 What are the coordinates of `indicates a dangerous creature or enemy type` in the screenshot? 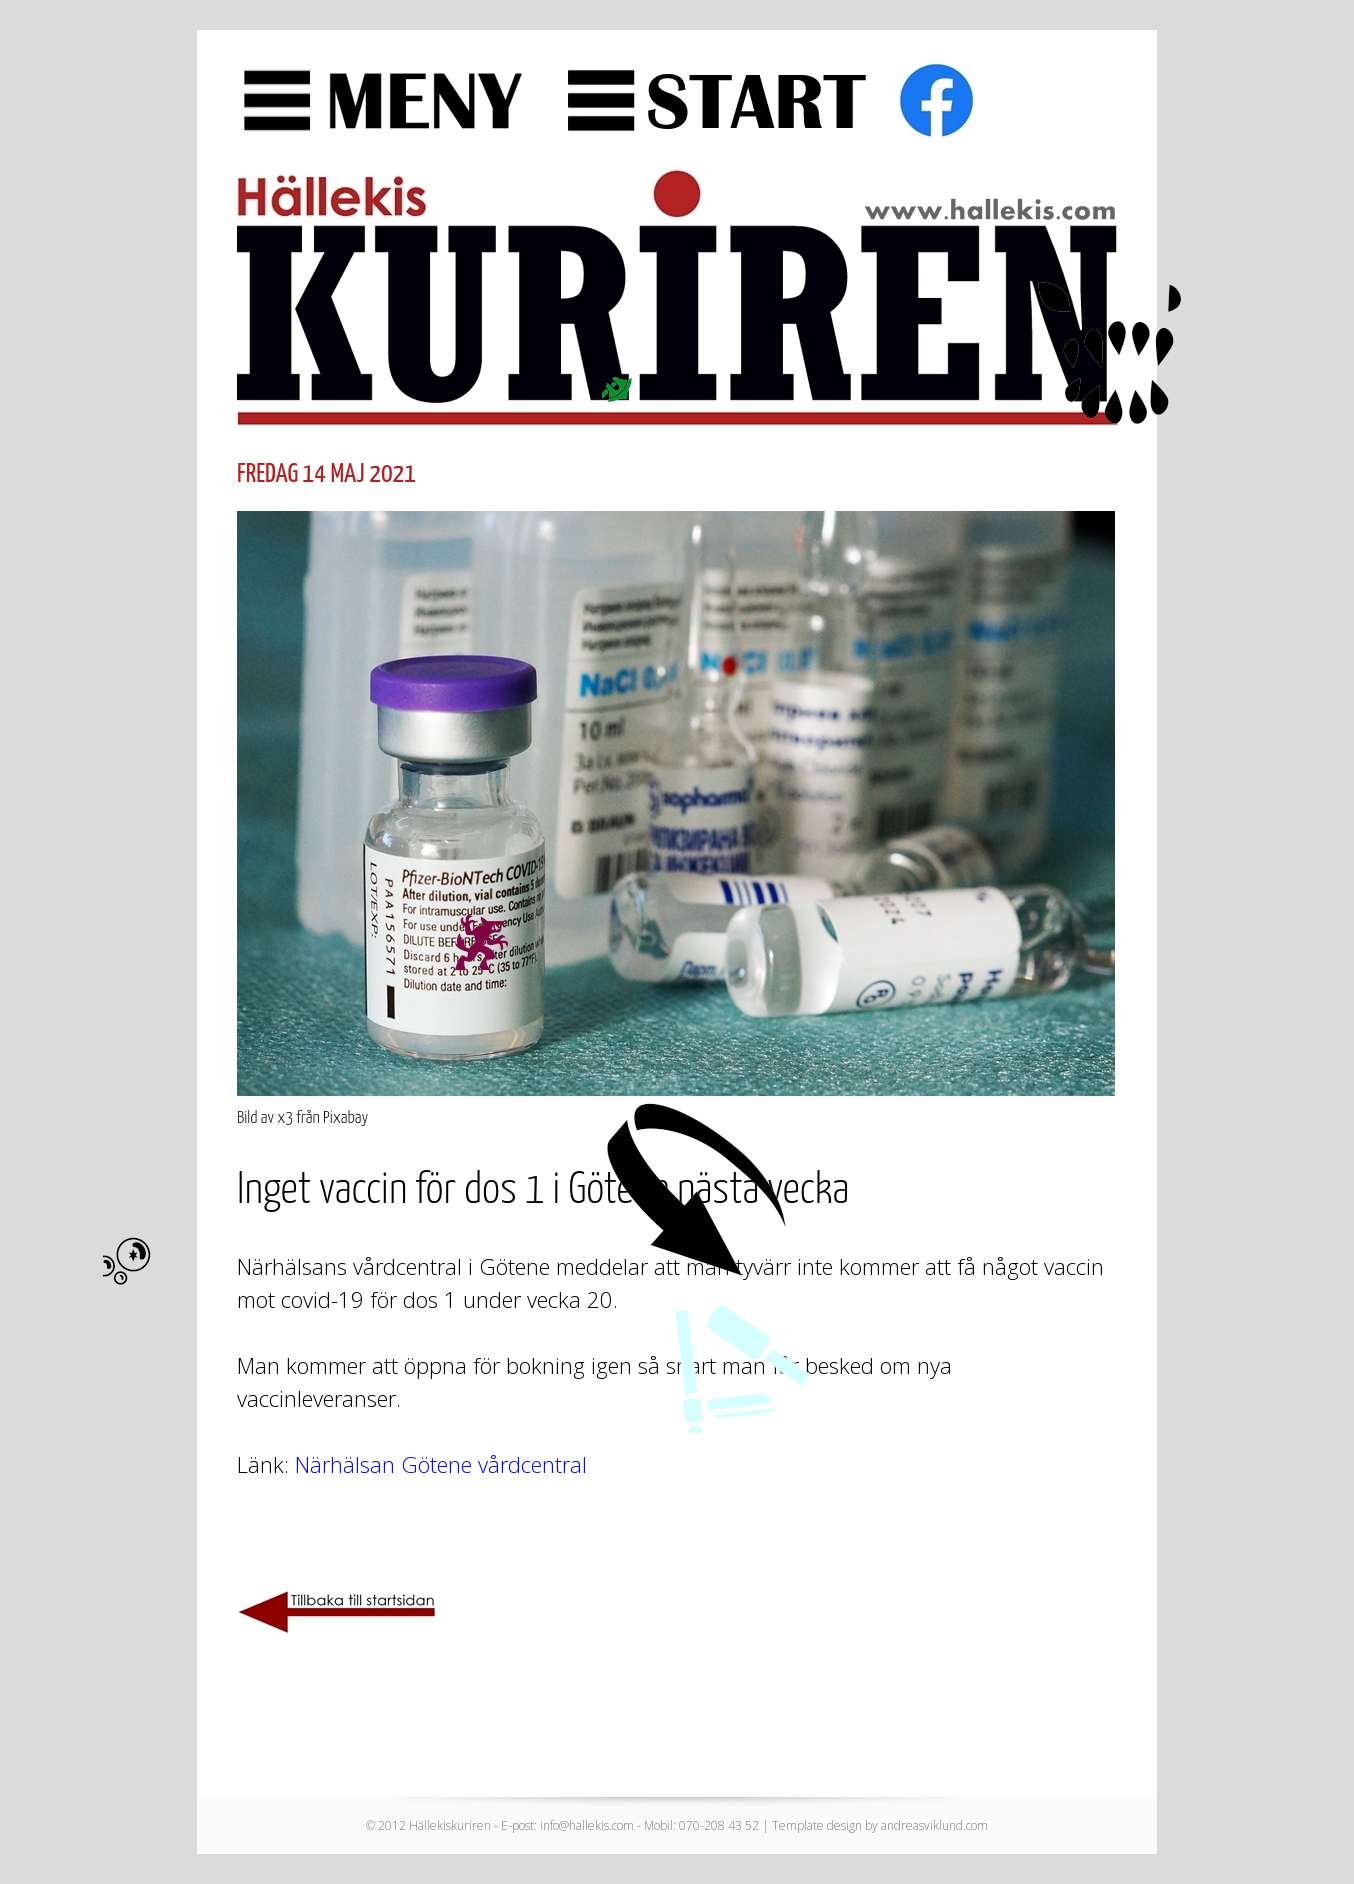 It's located at (1108, 348).